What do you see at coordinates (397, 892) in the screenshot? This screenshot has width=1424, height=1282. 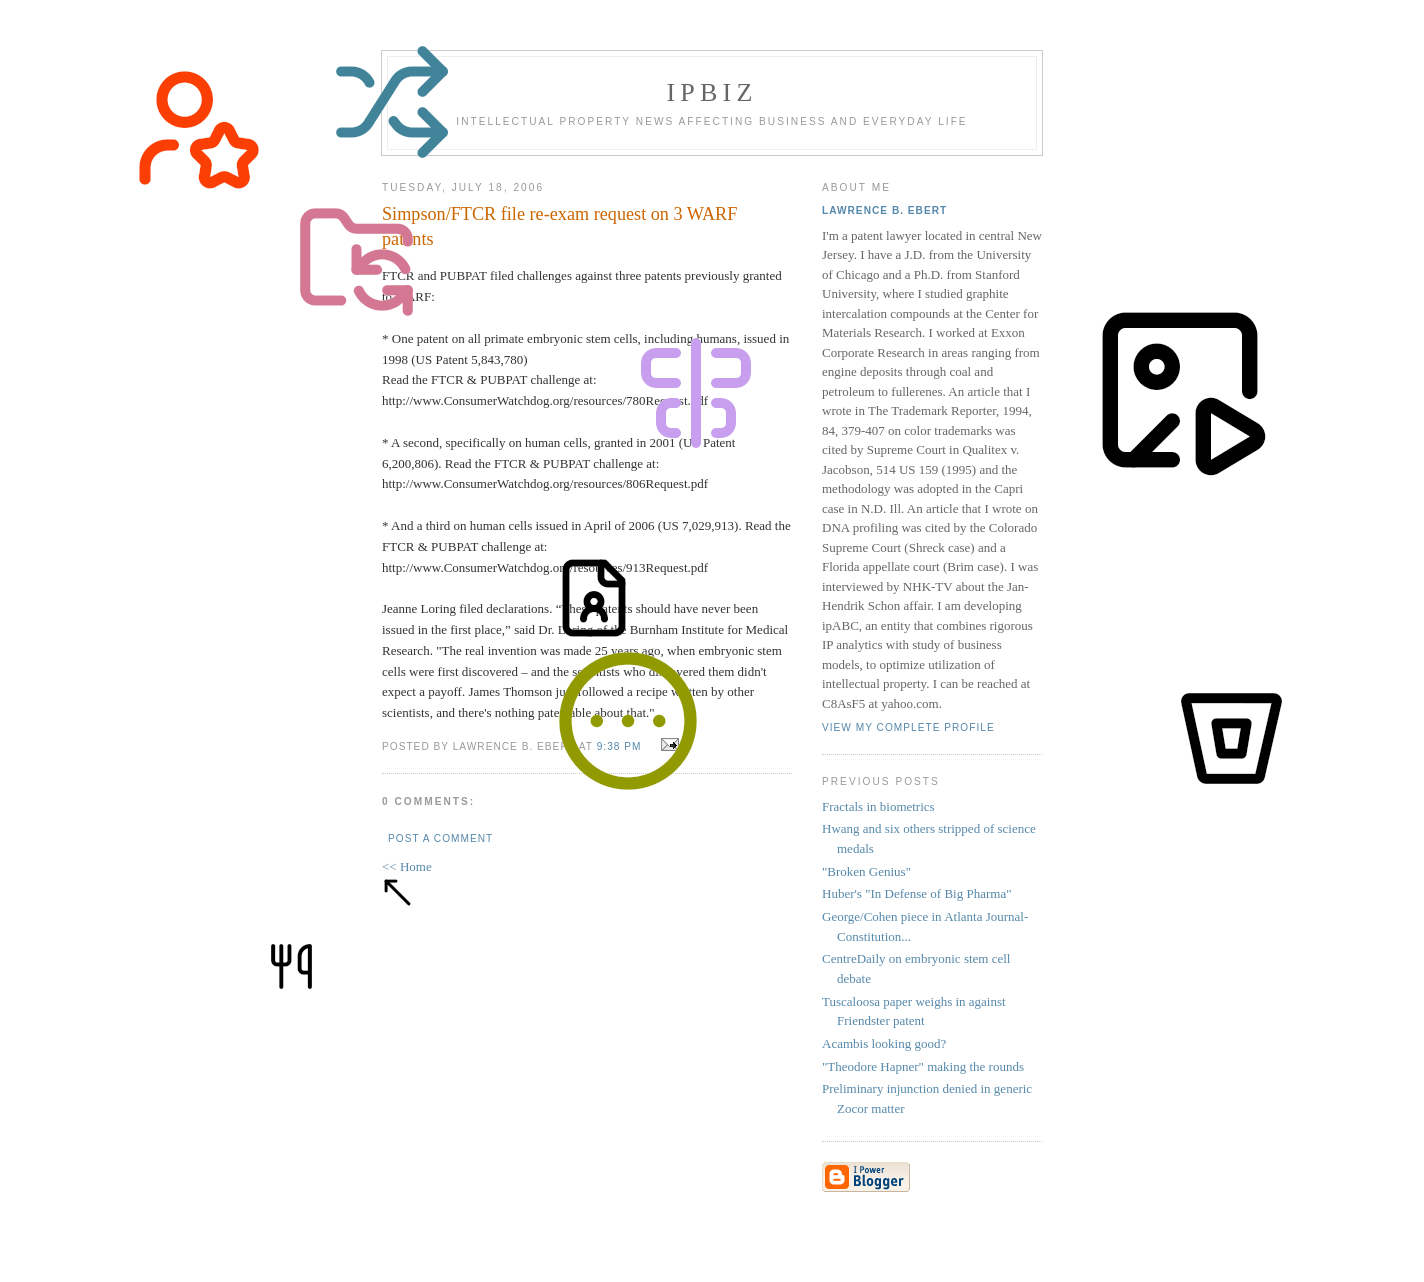 I see `move item to upper left corner` at bounding box center [397, 892].